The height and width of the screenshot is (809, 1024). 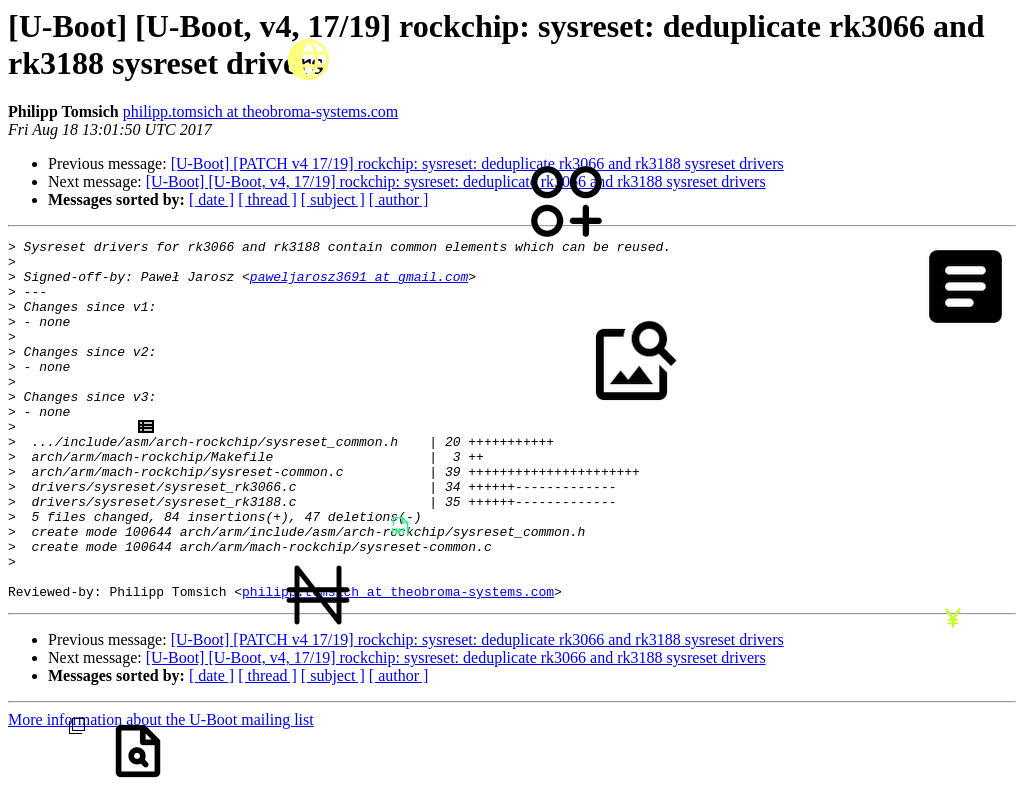 I want to click on view stacked layers or overlapping elements, so click(x=77, y=726).